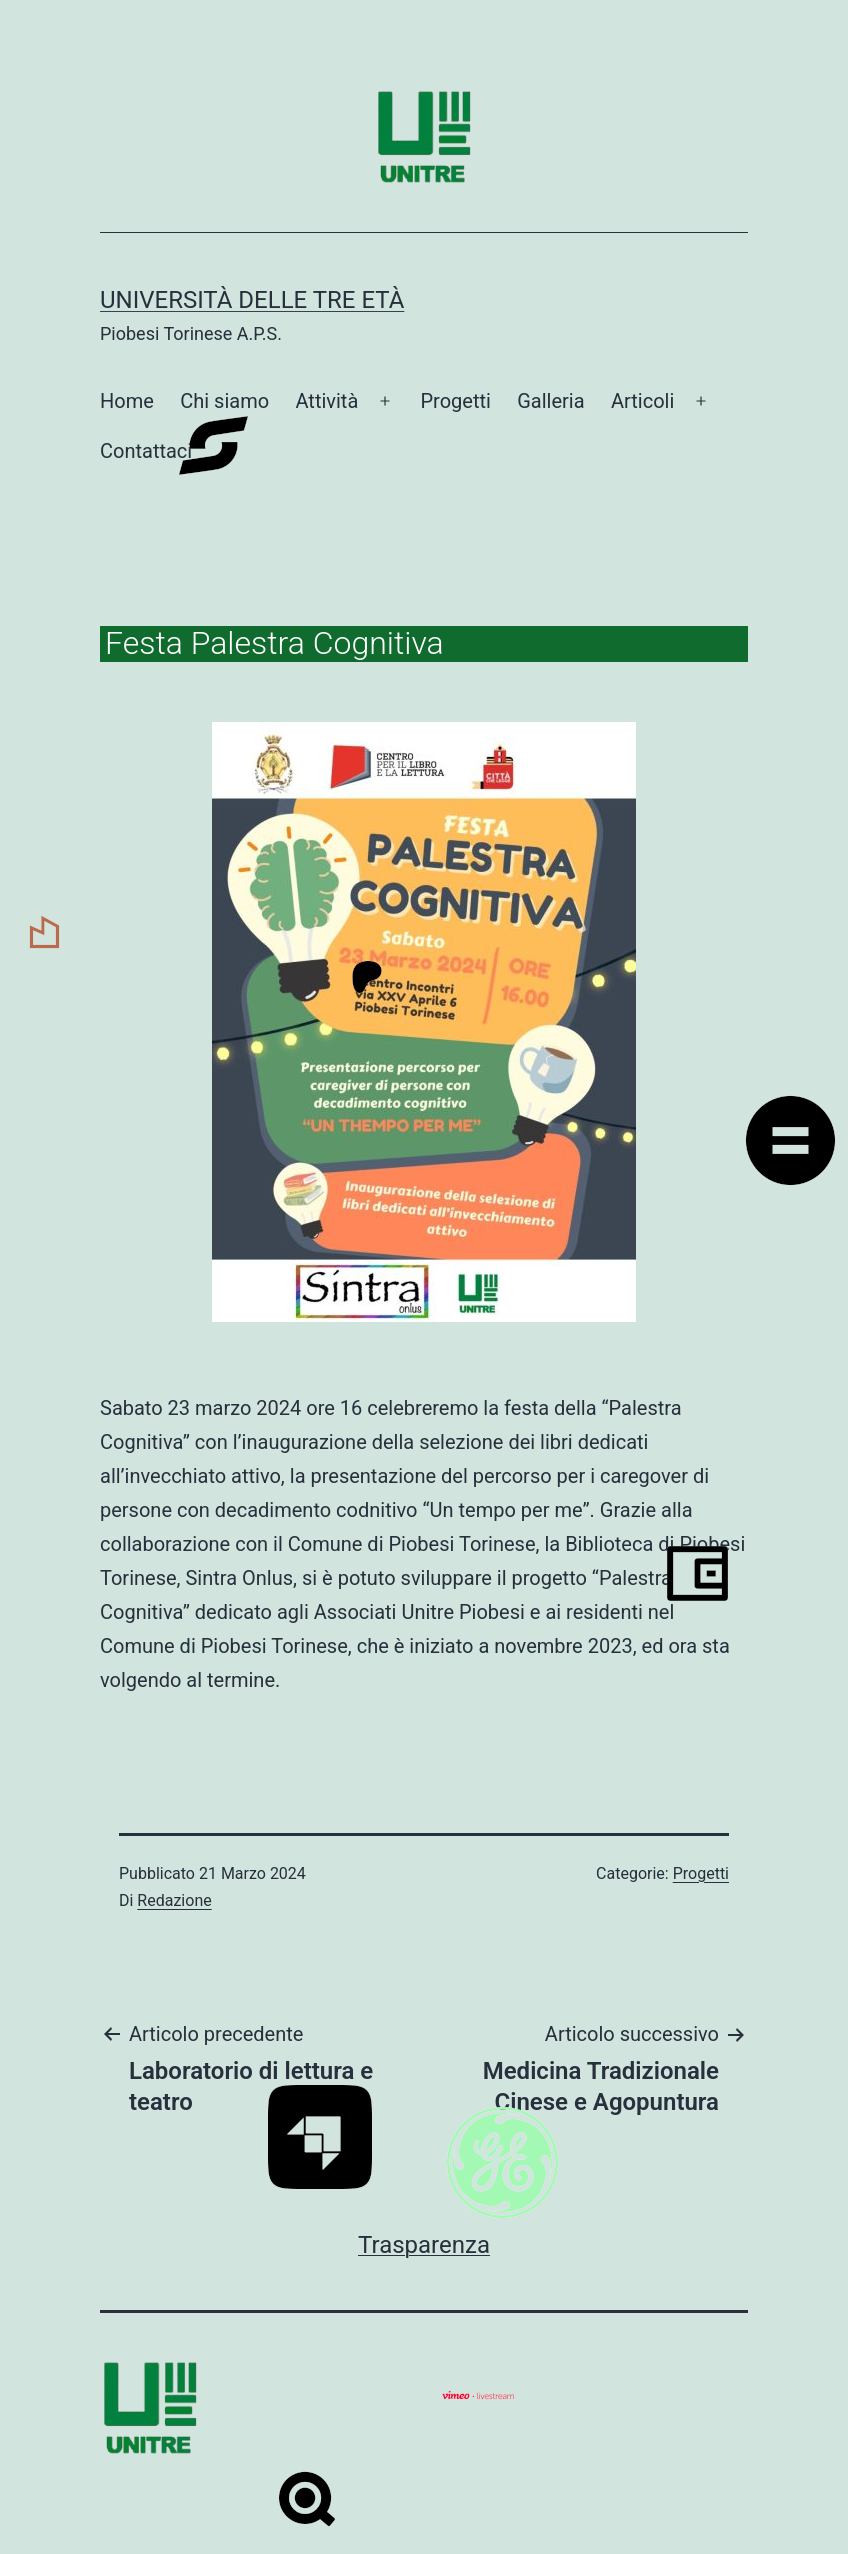  I want to click on speedypage logo, so click(213, 445).